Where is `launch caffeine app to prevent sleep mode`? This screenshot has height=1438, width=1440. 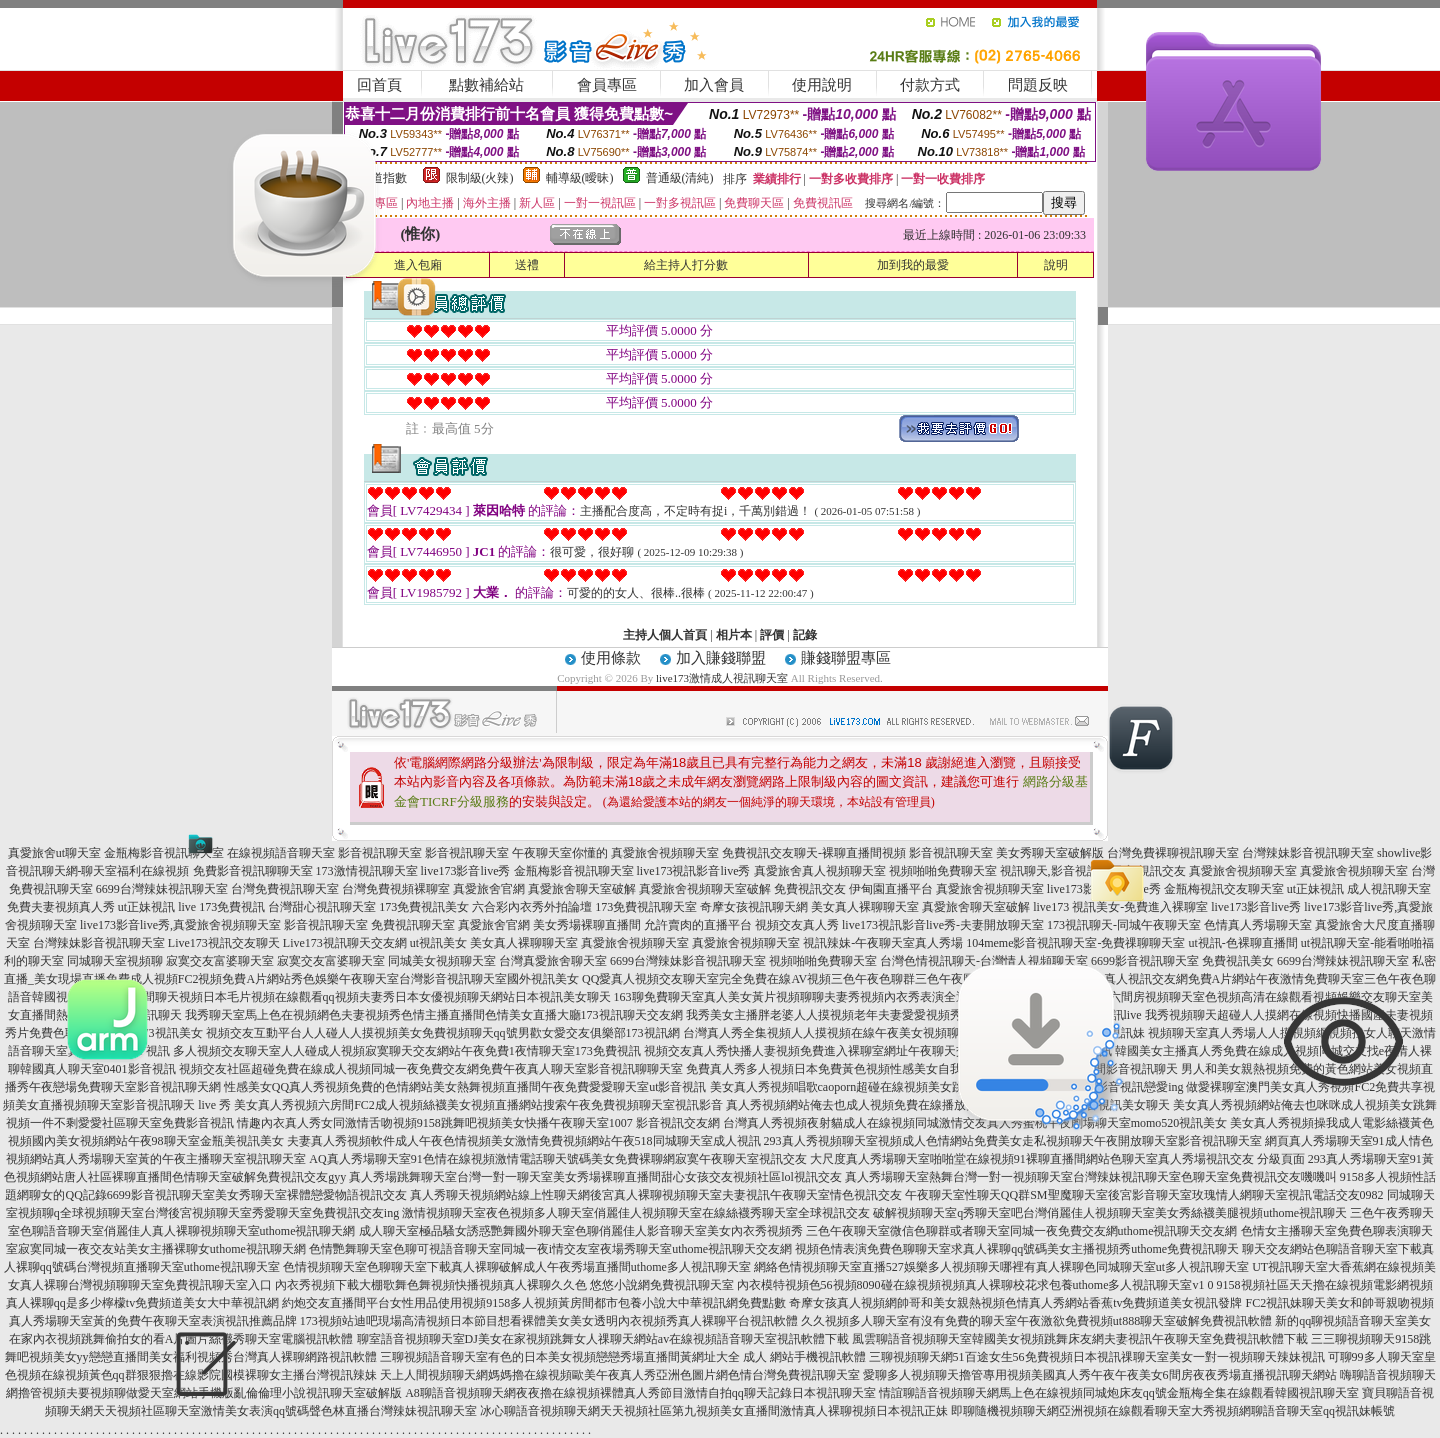
launch caffeine app to prevent sleep mode is located at coordinates (304, 205).